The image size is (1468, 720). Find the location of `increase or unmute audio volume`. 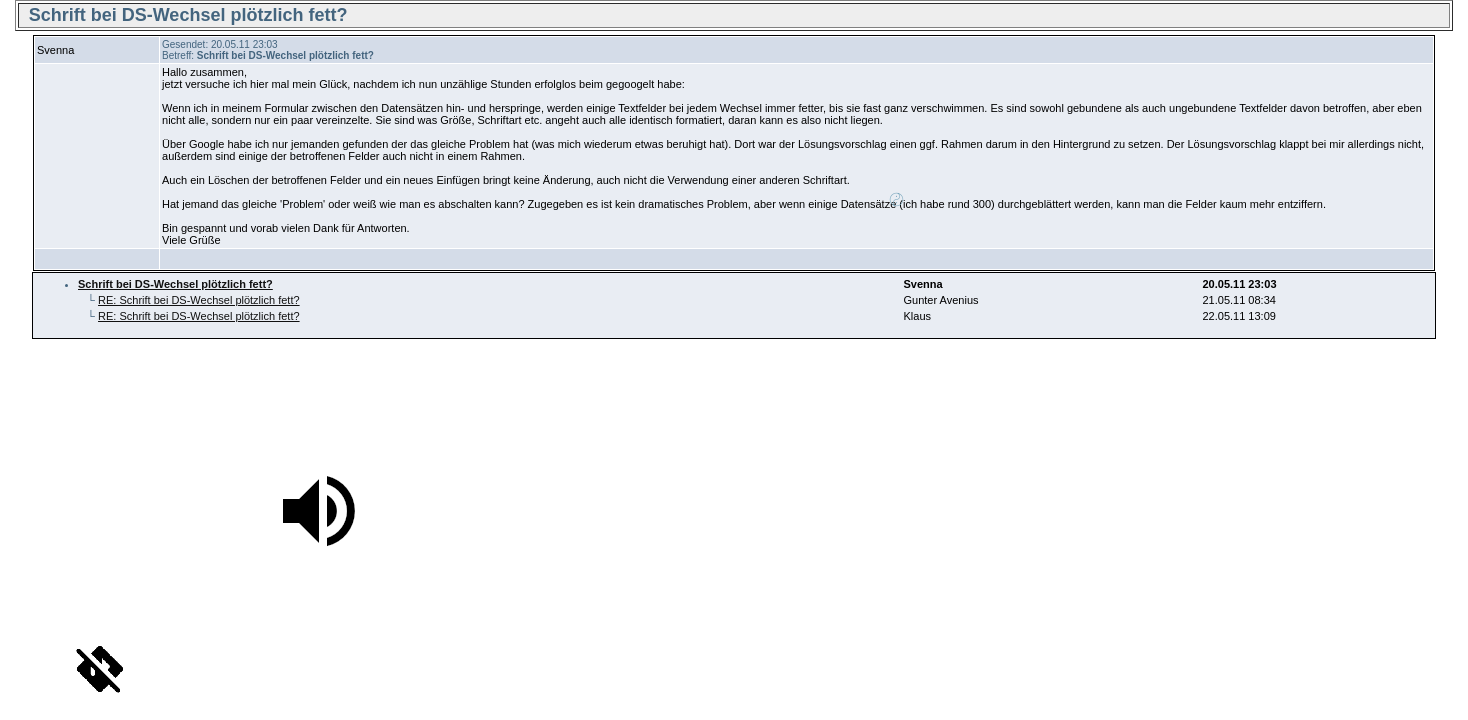

increase or unmute audio volume is located at coordinates (319, 511).